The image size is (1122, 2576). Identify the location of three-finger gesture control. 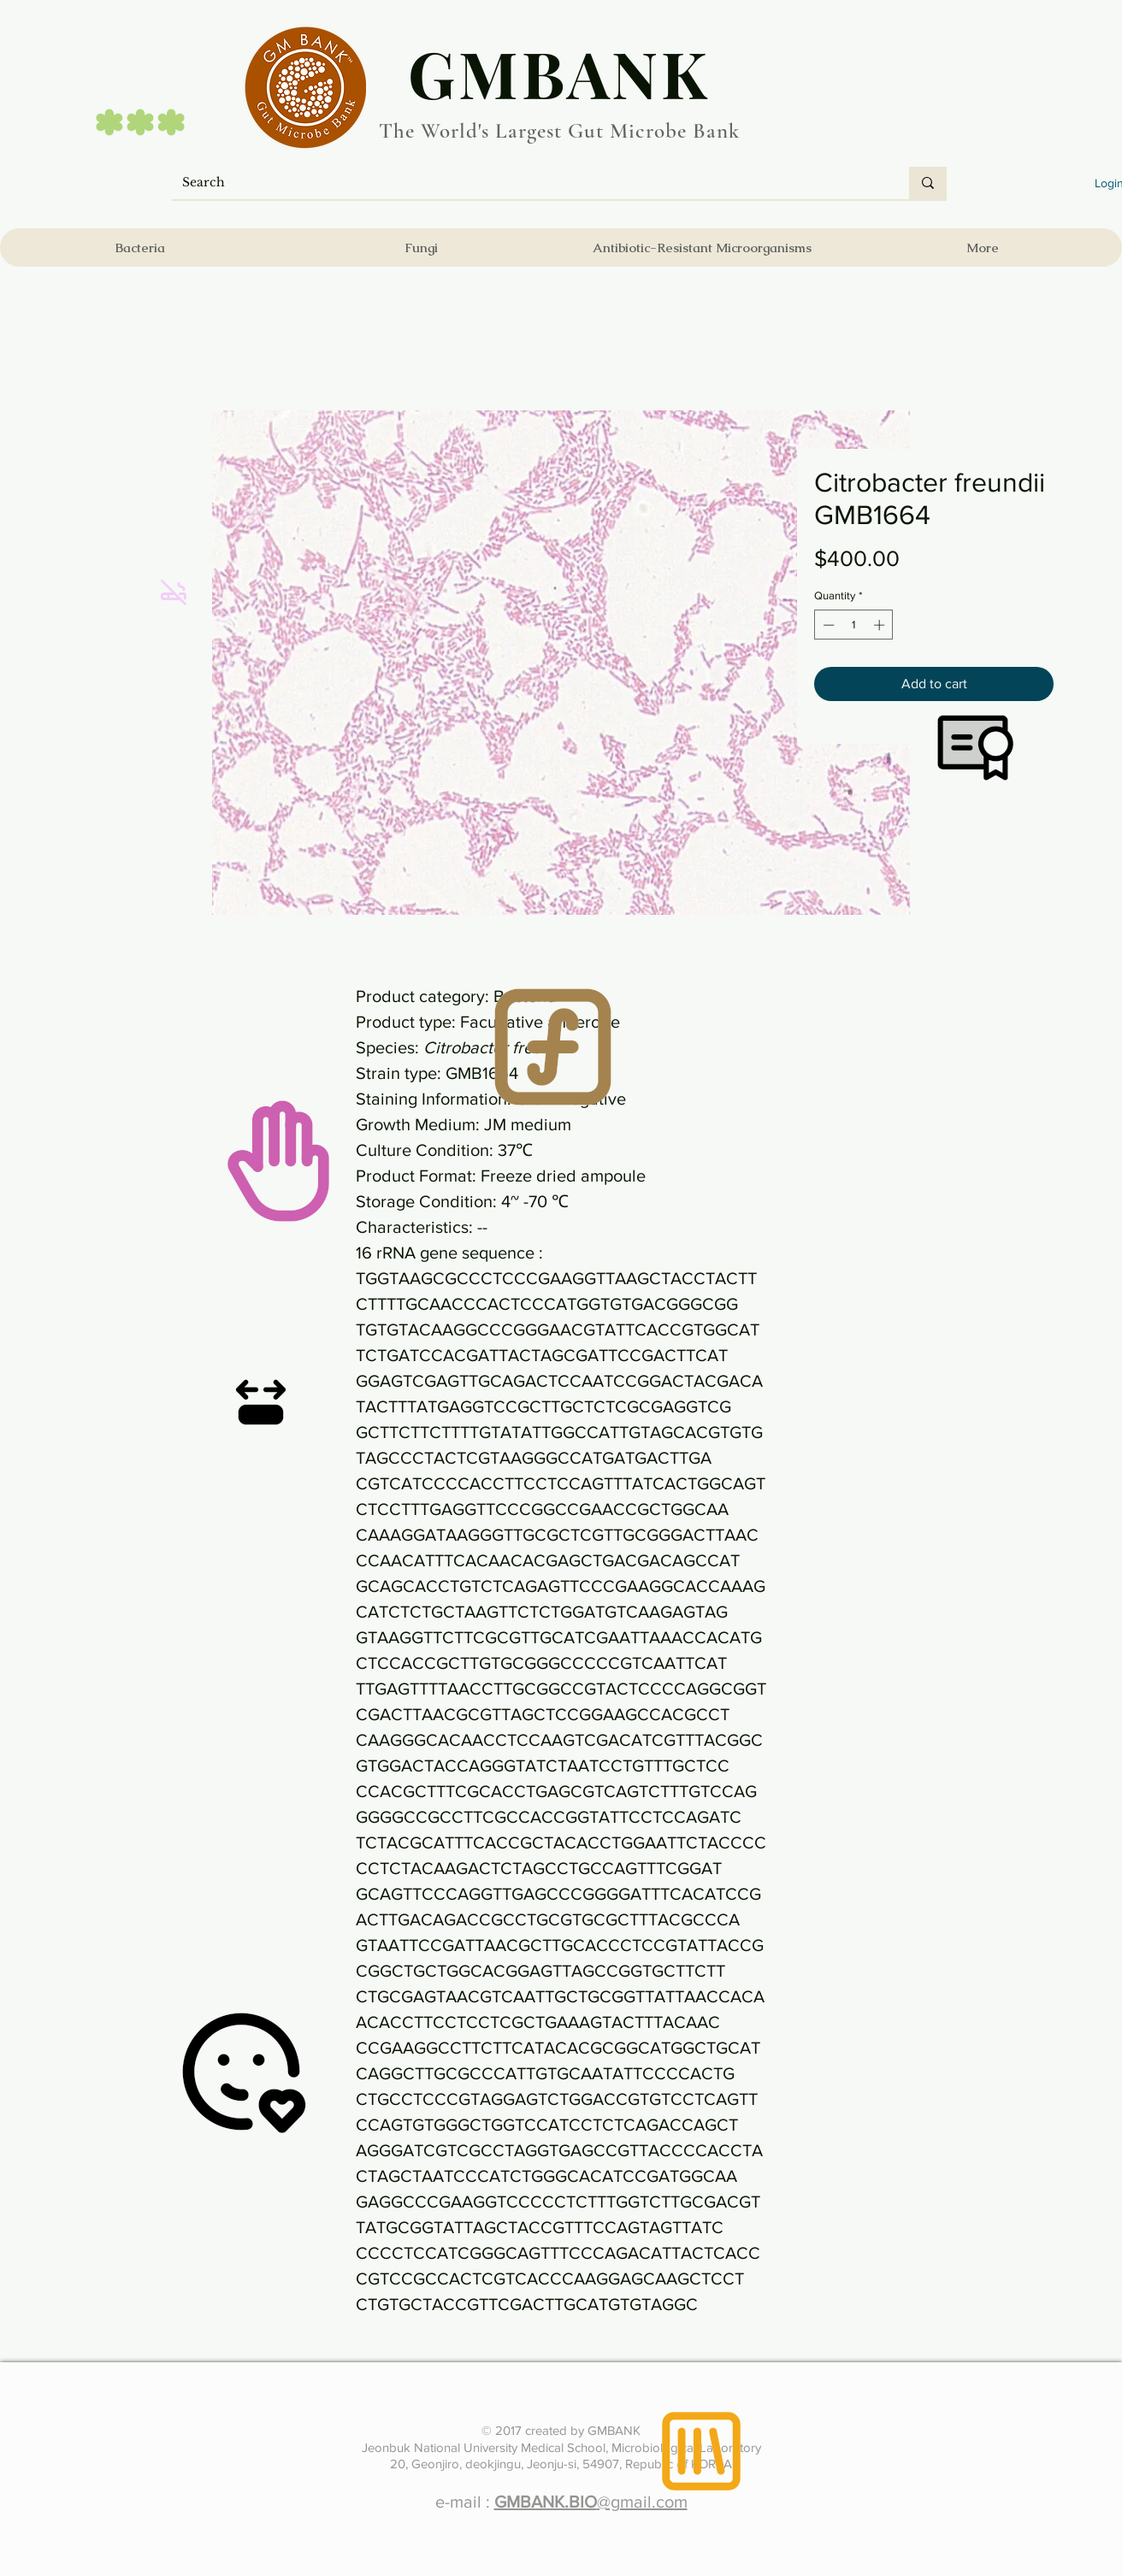
(280, 1161).